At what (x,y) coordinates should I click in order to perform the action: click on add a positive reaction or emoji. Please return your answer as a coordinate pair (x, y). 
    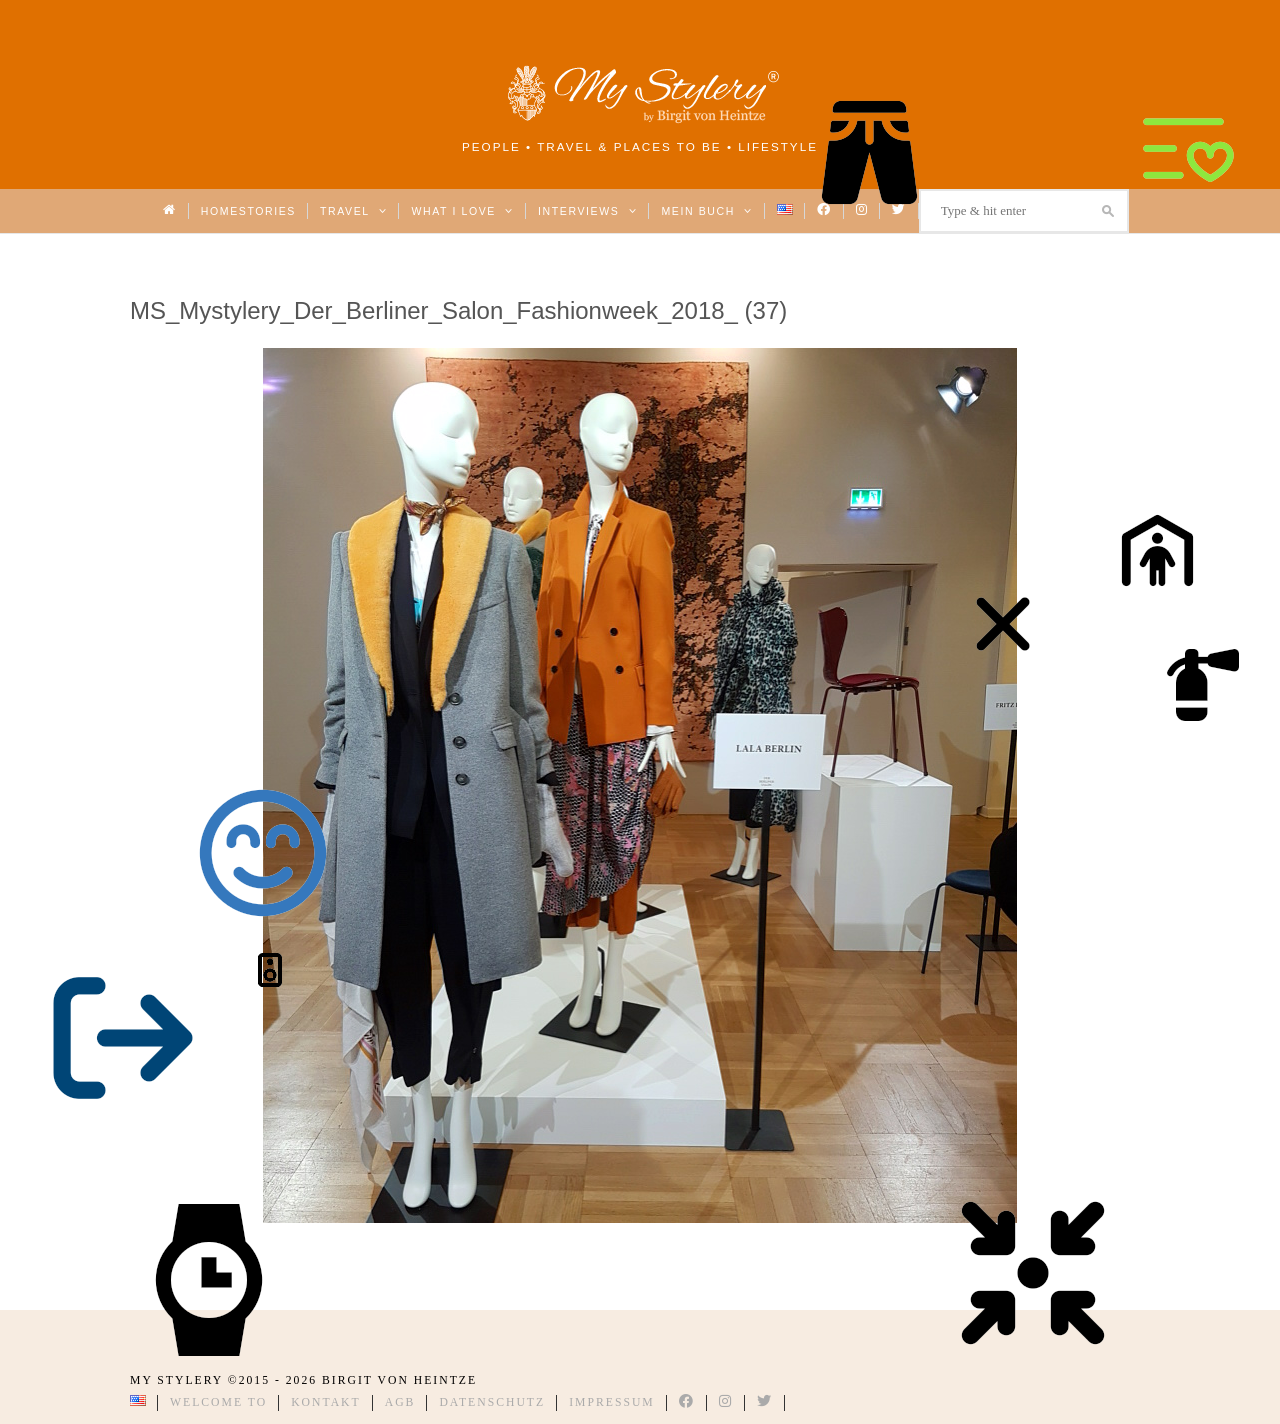
    Looking at the image, I should click on (263, 853).